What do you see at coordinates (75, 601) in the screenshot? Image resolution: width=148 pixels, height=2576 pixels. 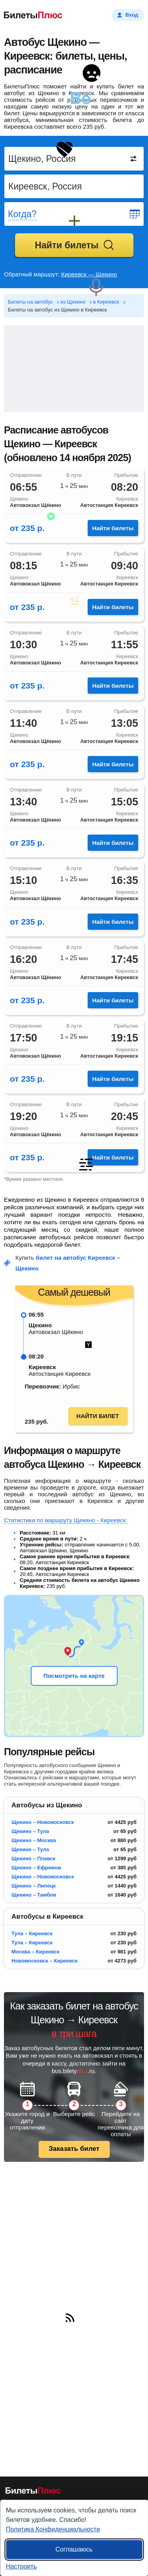 I see `collapse the sidebar menu` at bounding box center [75, 601].